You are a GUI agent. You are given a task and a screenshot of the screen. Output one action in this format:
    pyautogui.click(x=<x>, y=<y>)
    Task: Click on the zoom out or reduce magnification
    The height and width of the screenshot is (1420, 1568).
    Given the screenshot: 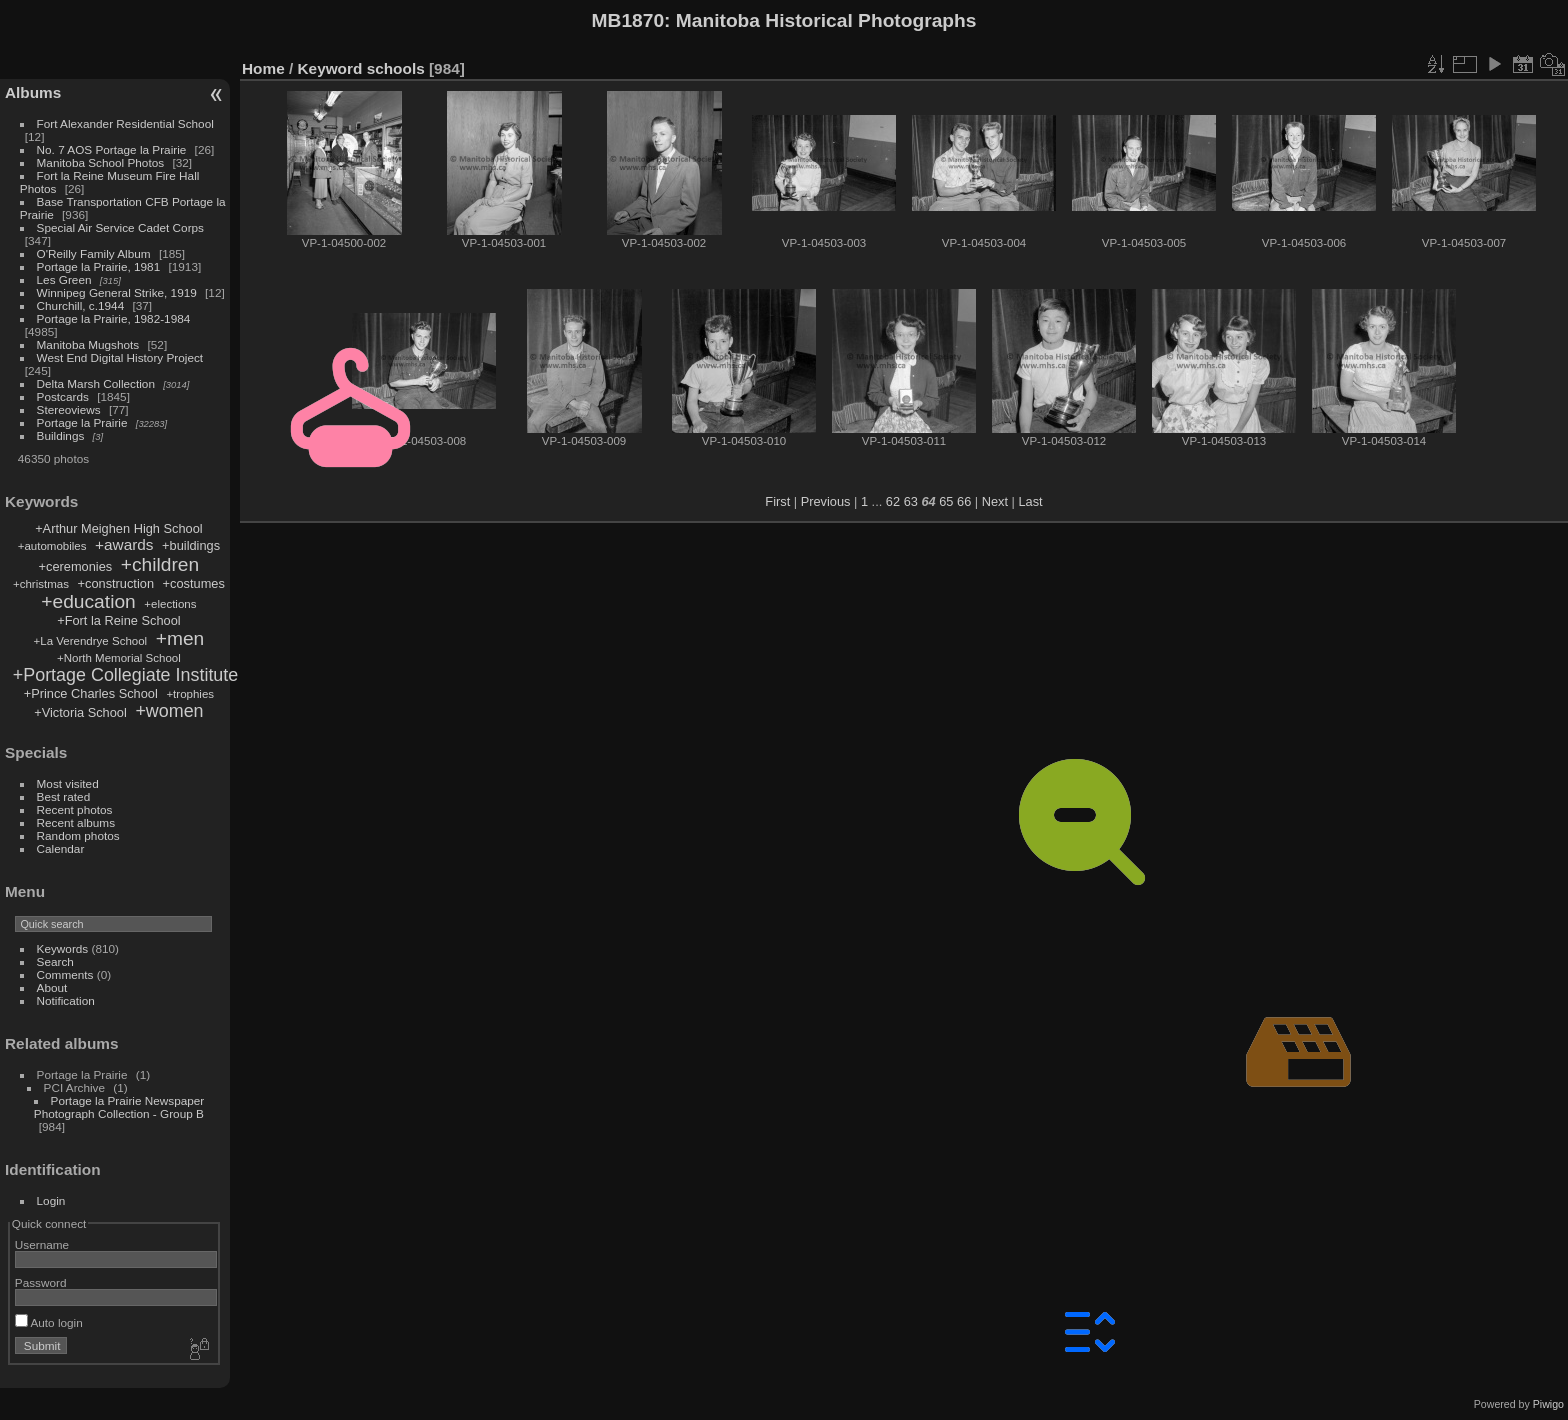 What is the action you would take?
    pyautogui.click(x=1082, y=822)
    